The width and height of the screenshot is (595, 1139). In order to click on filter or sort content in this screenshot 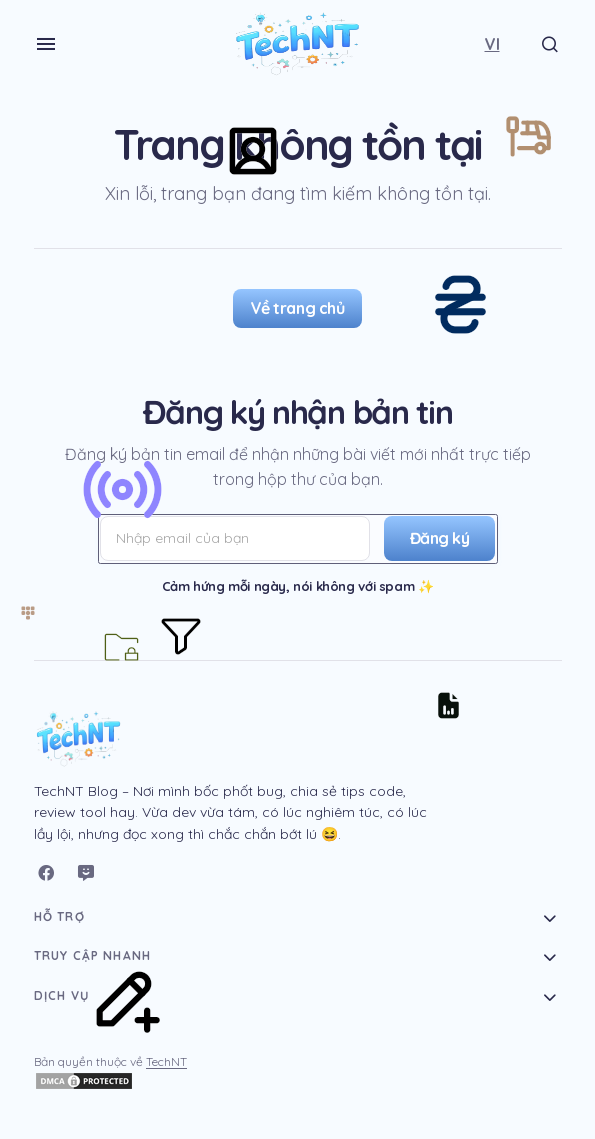, I will do `click(181, 635)`.